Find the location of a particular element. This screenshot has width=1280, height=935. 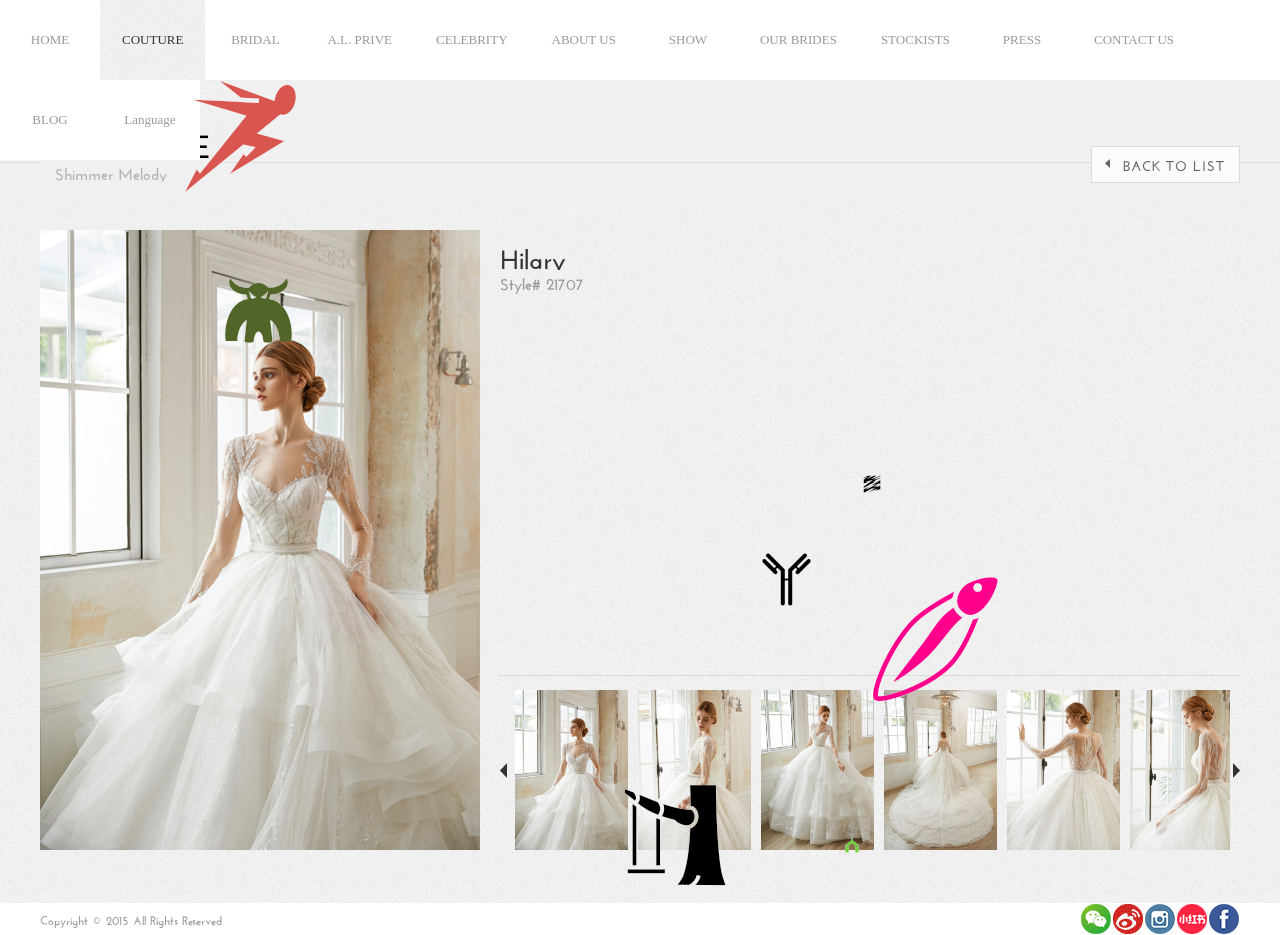

activate sprint or run mode is located at coordinates (240, 137).